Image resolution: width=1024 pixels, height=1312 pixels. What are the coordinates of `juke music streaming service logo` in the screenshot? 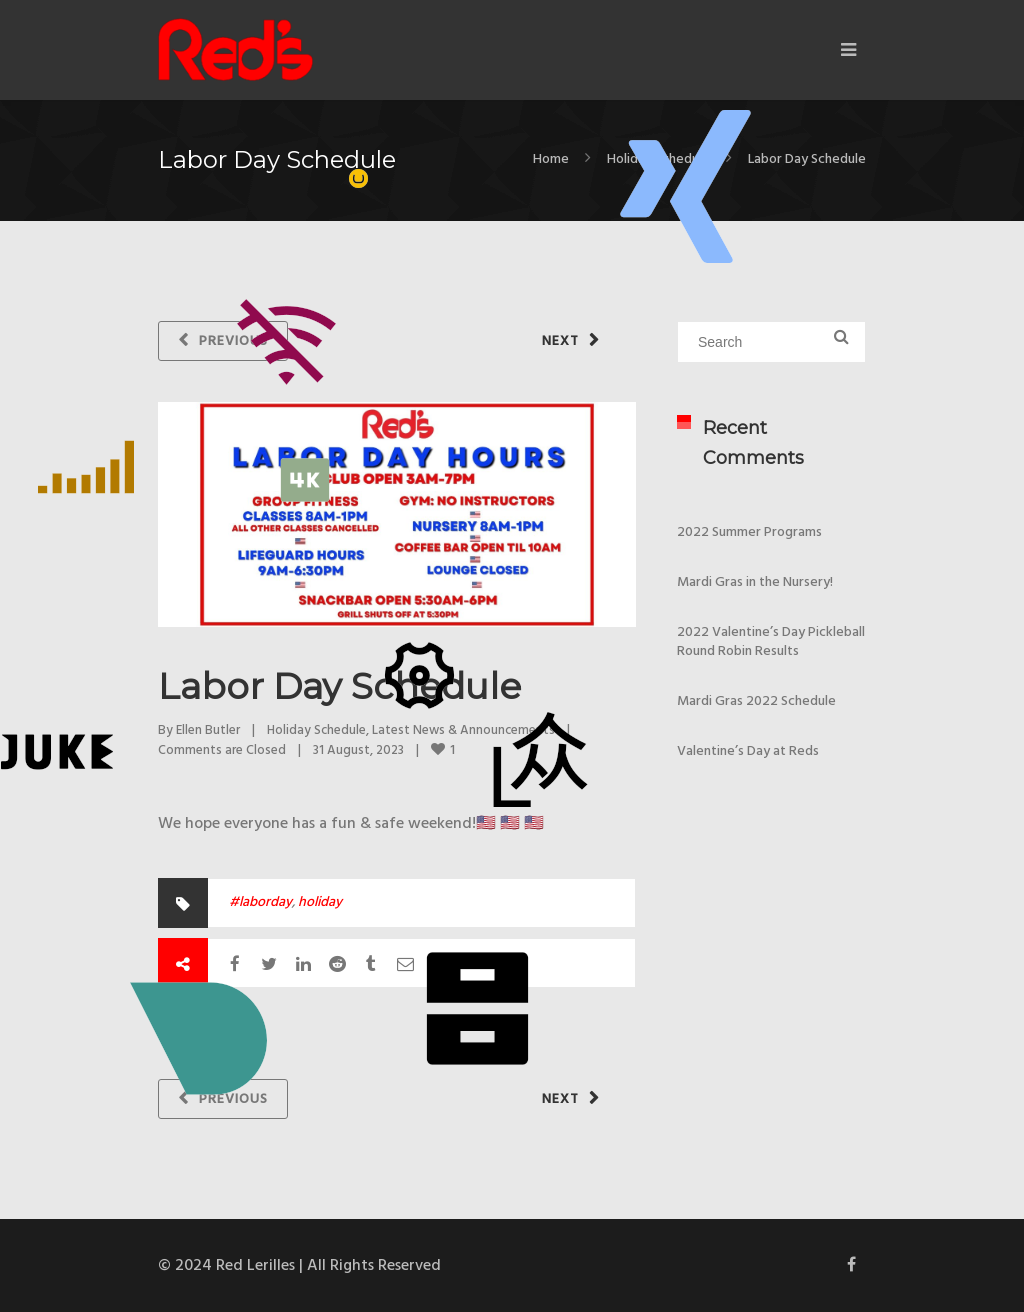 It's located at (57, 752).